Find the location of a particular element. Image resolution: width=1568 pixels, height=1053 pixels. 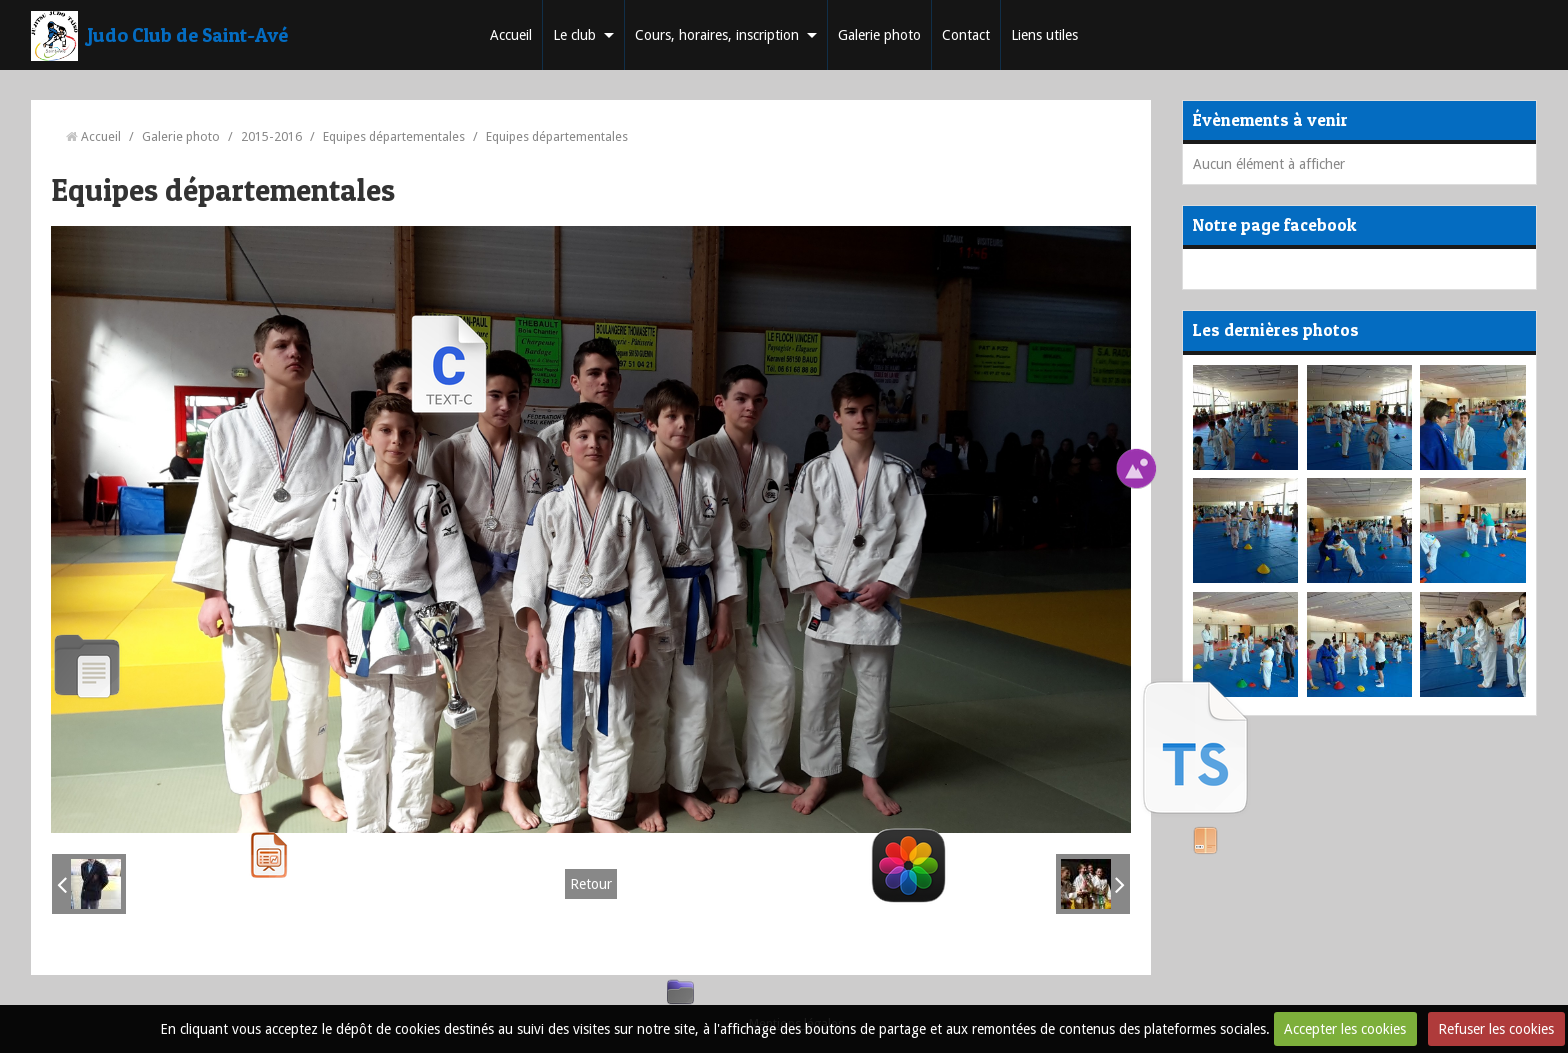

a typescript source code file is located at coordinates (1195, 747).